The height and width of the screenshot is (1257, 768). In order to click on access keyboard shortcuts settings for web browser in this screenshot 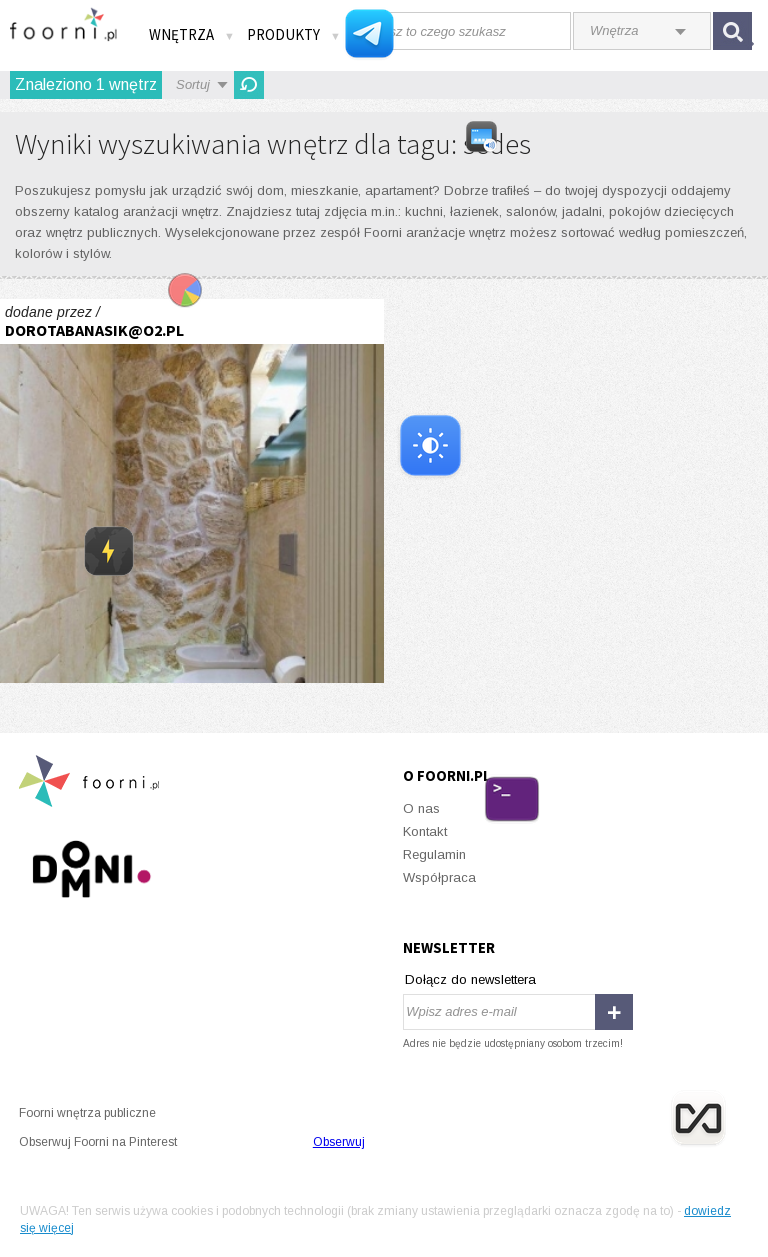, I will do `click(109, 552)`.